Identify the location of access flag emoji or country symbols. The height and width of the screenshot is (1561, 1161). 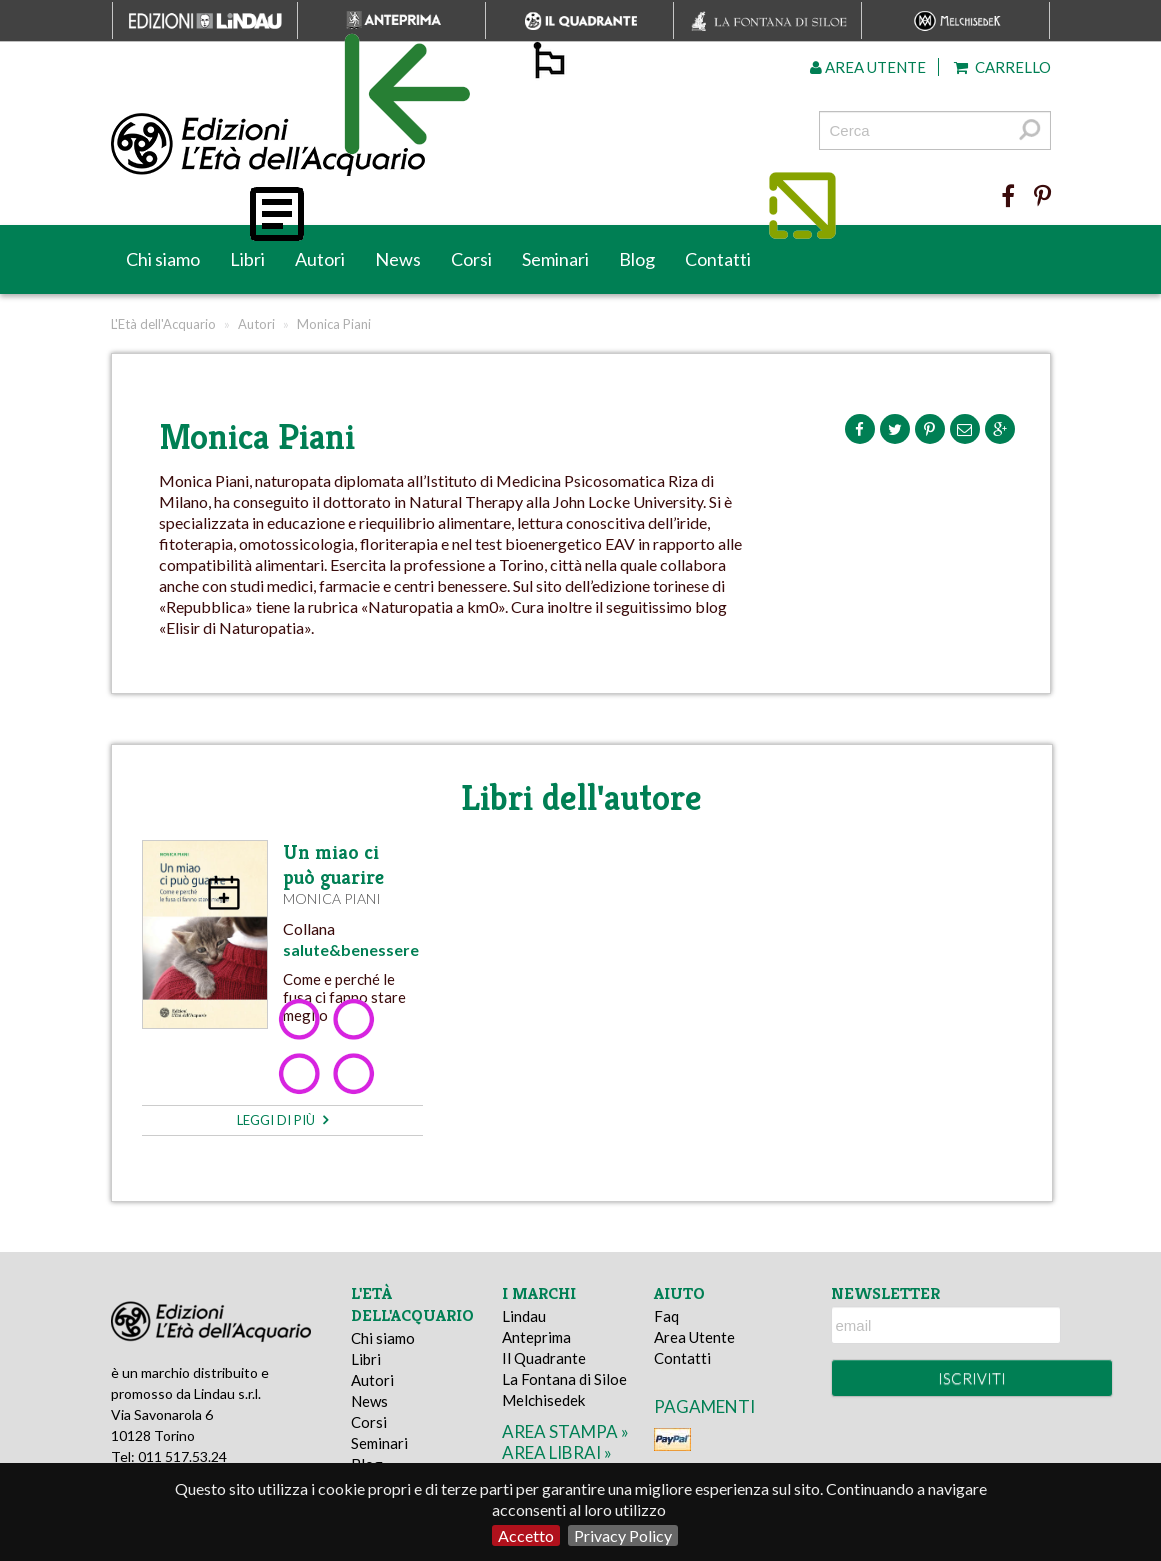
(549, 61).